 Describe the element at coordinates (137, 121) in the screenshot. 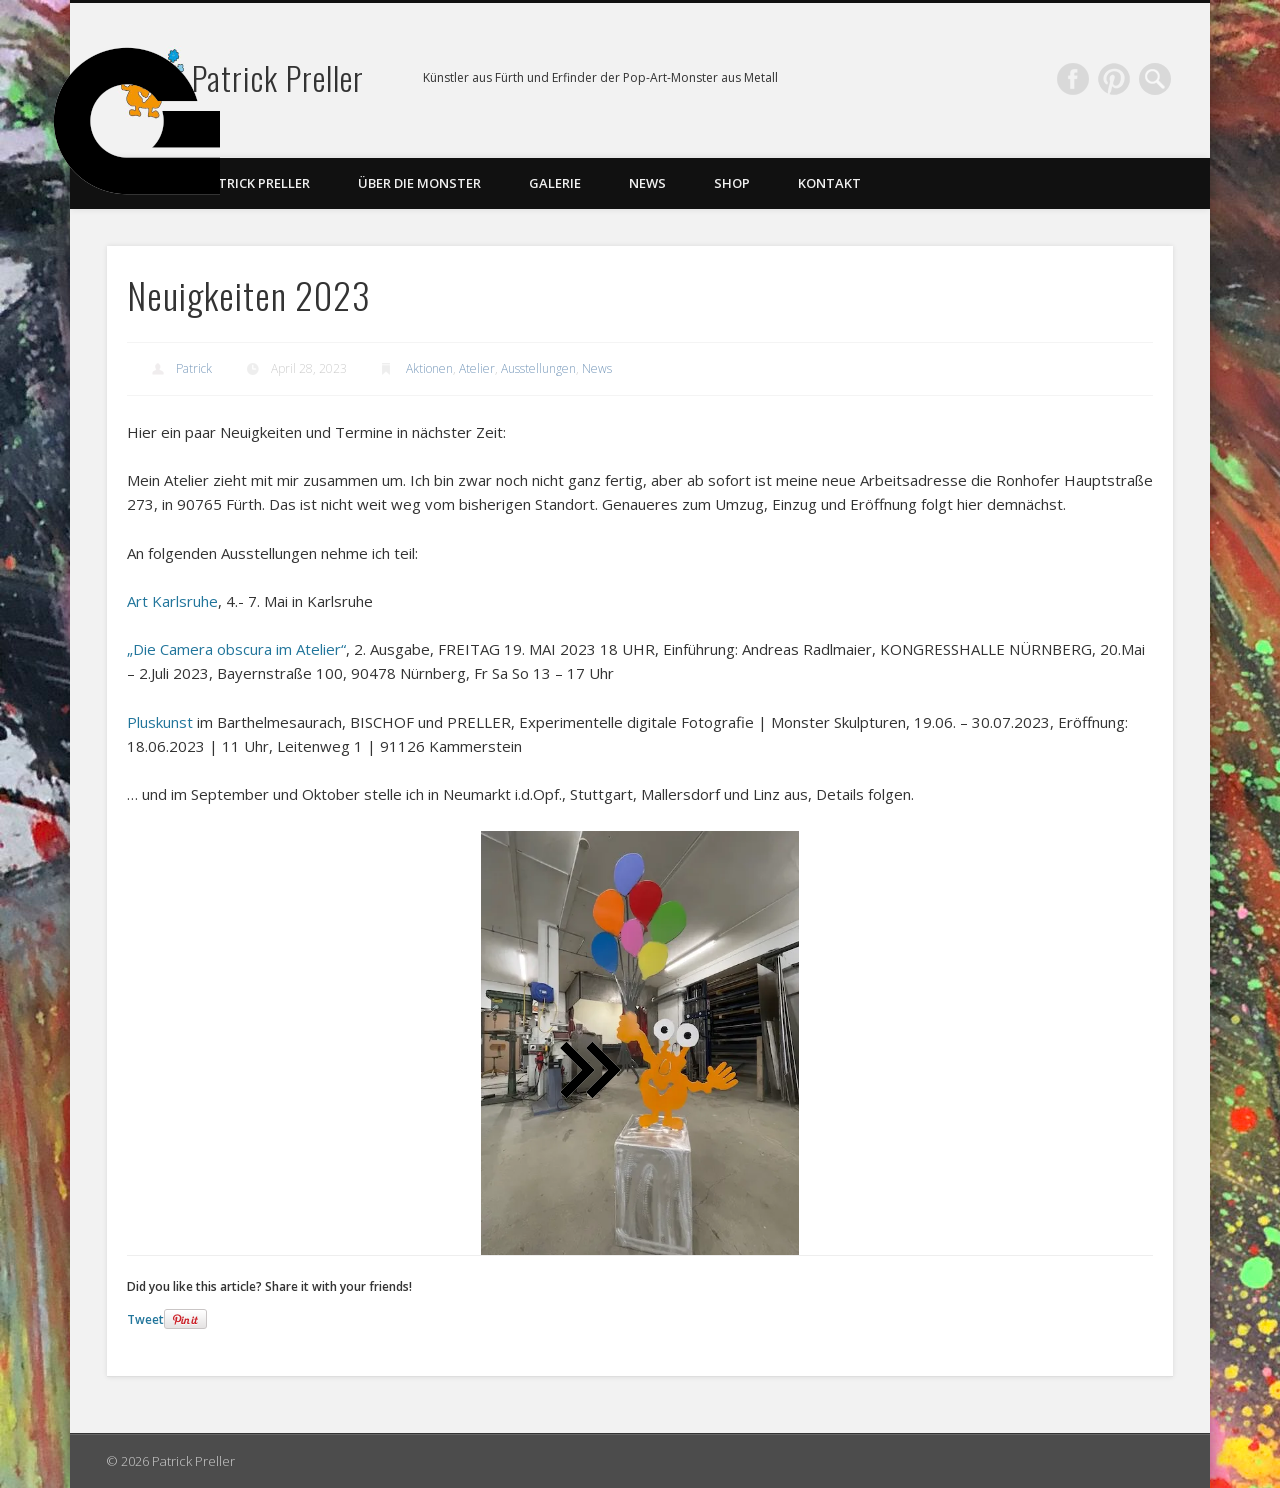

I see `link to Appwrite backend services` at that location.